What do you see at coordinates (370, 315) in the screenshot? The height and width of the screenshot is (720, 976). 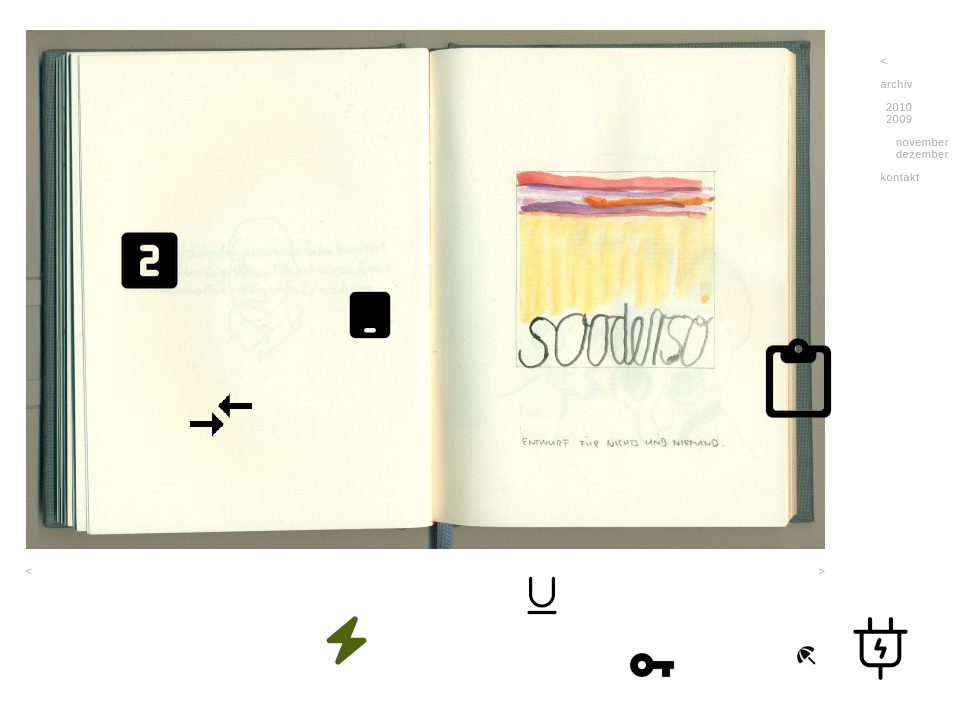 I see `indicates an android tablet device` at bounding box center [370, 315].